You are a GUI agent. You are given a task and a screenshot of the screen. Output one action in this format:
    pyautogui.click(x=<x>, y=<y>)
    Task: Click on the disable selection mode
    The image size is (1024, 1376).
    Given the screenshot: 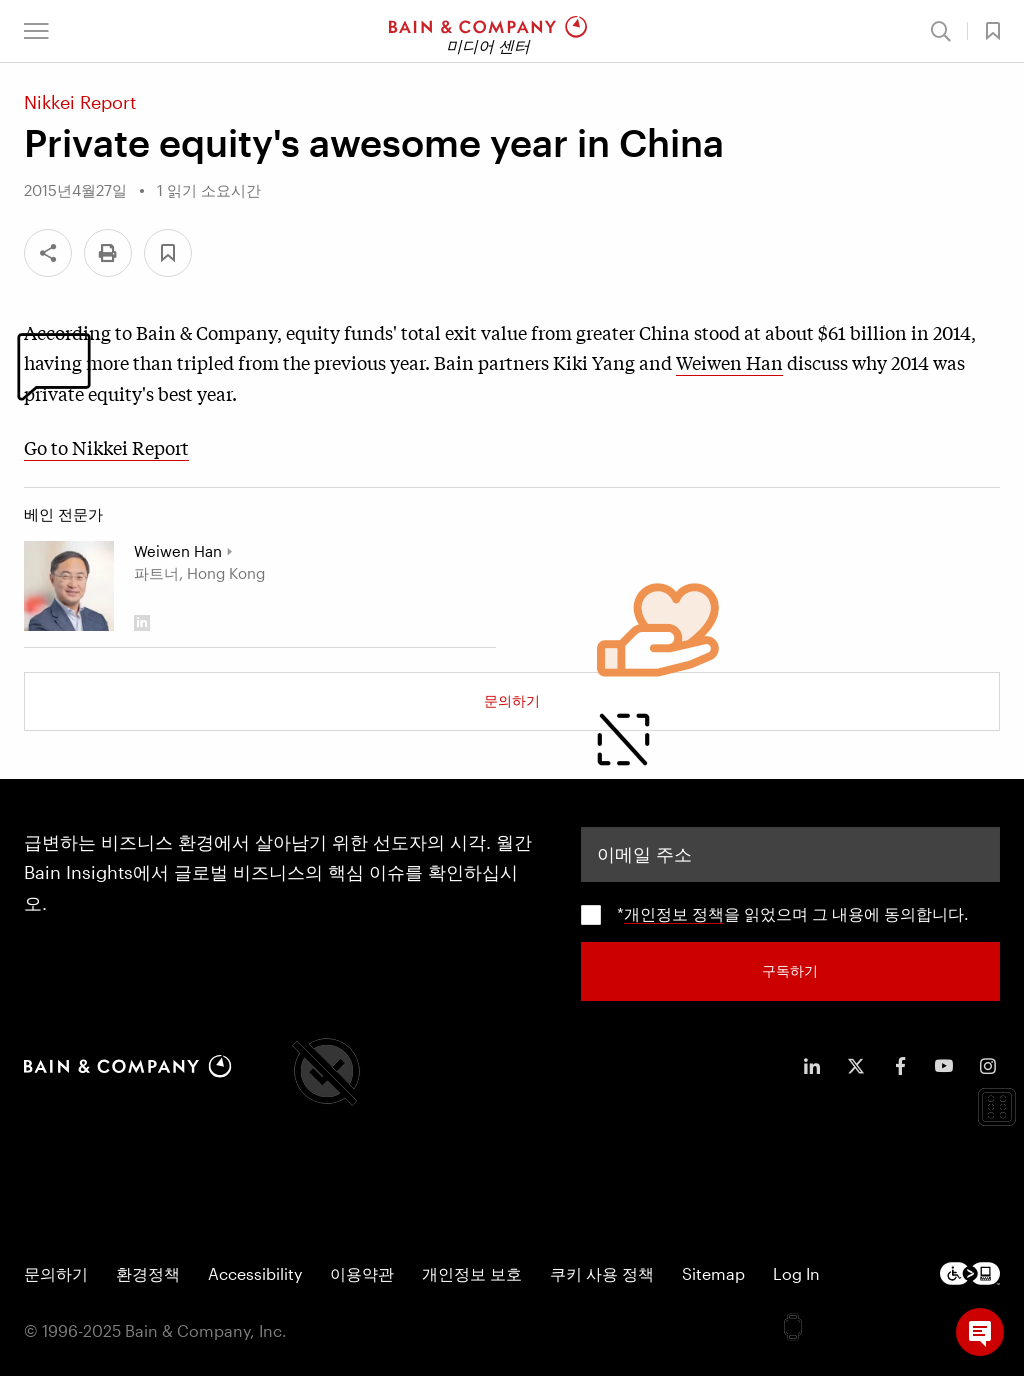 What is the action you would take?
    pyautogui.click(x=623, y=739)
    